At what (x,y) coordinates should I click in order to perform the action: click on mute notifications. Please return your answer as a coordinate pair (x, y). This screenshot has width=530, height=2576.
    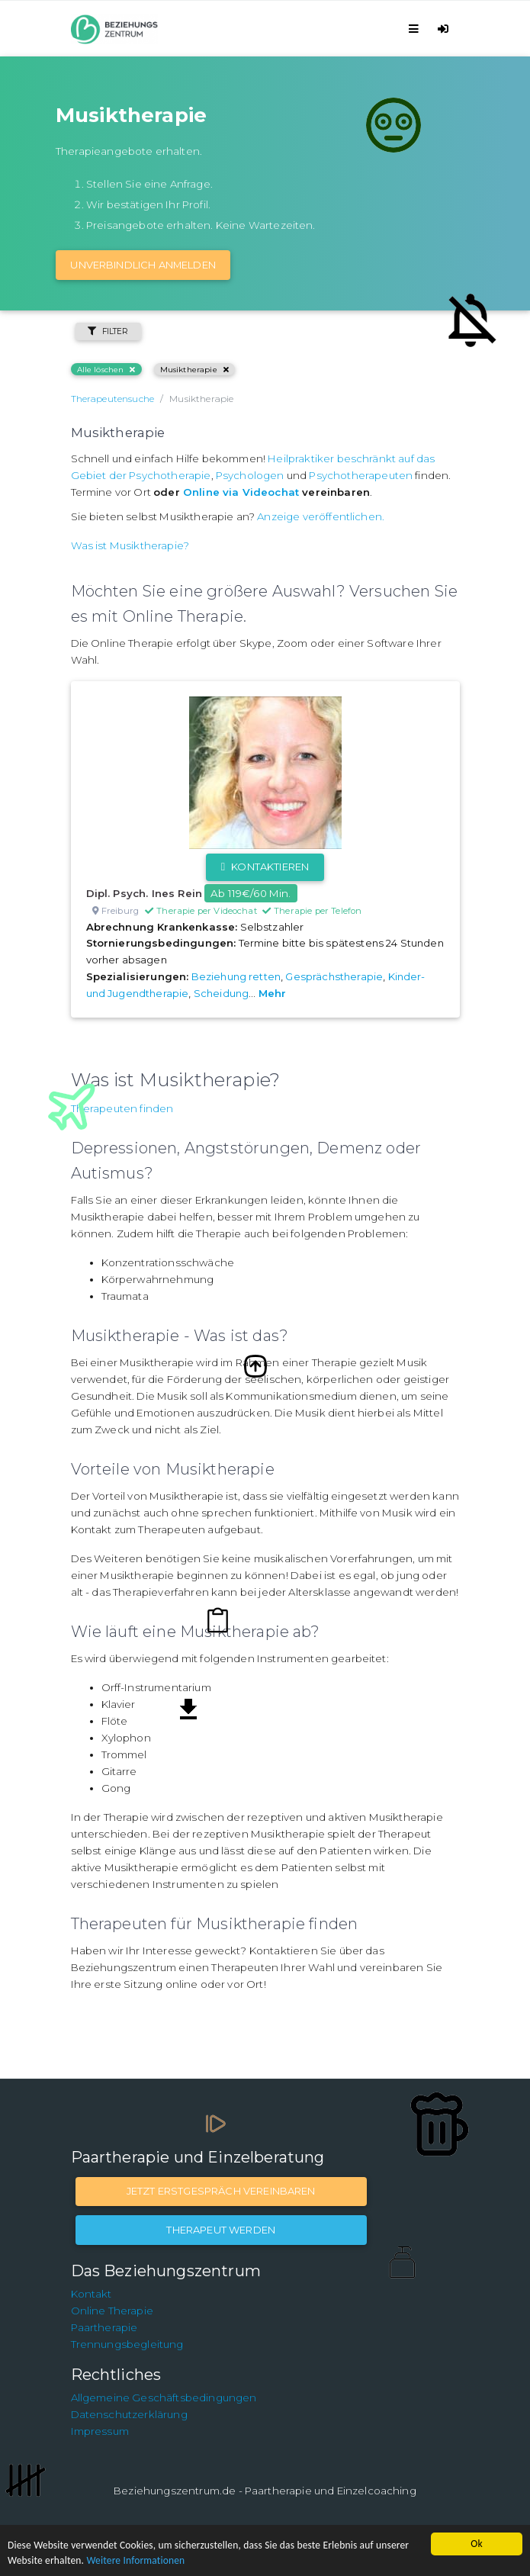
    Looking at the image, I should click on (471, 320).